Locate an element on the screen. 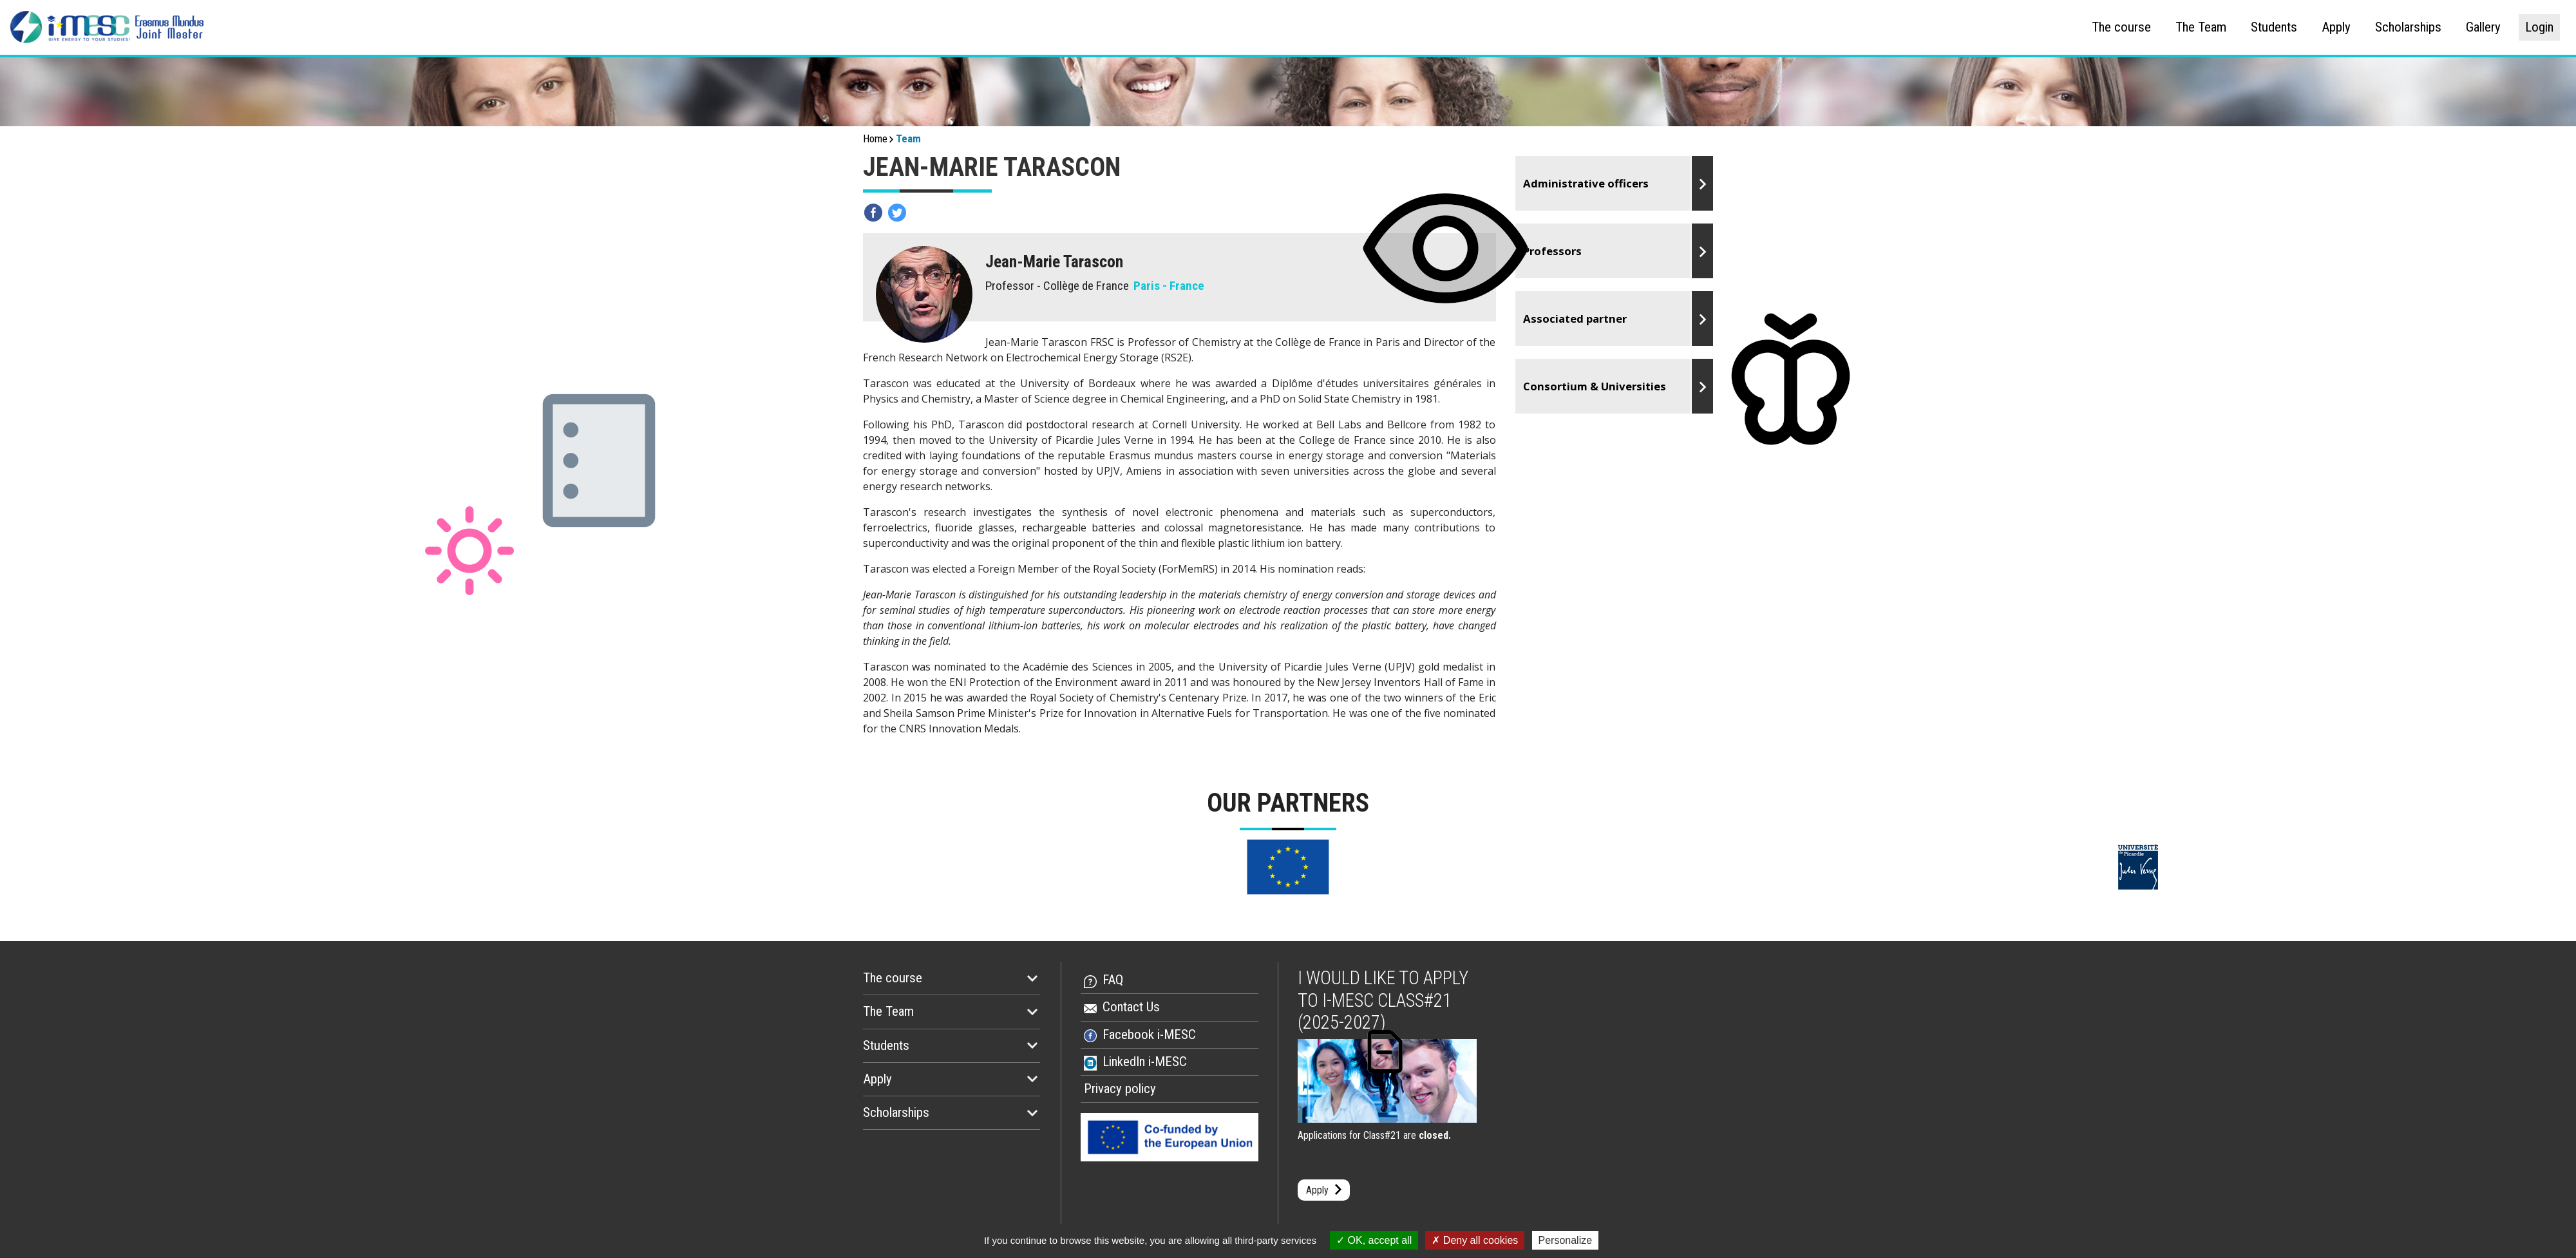 The width and height of the screenshot is (2576, 1258). switch to light mode is located at coordinates (469, 551).